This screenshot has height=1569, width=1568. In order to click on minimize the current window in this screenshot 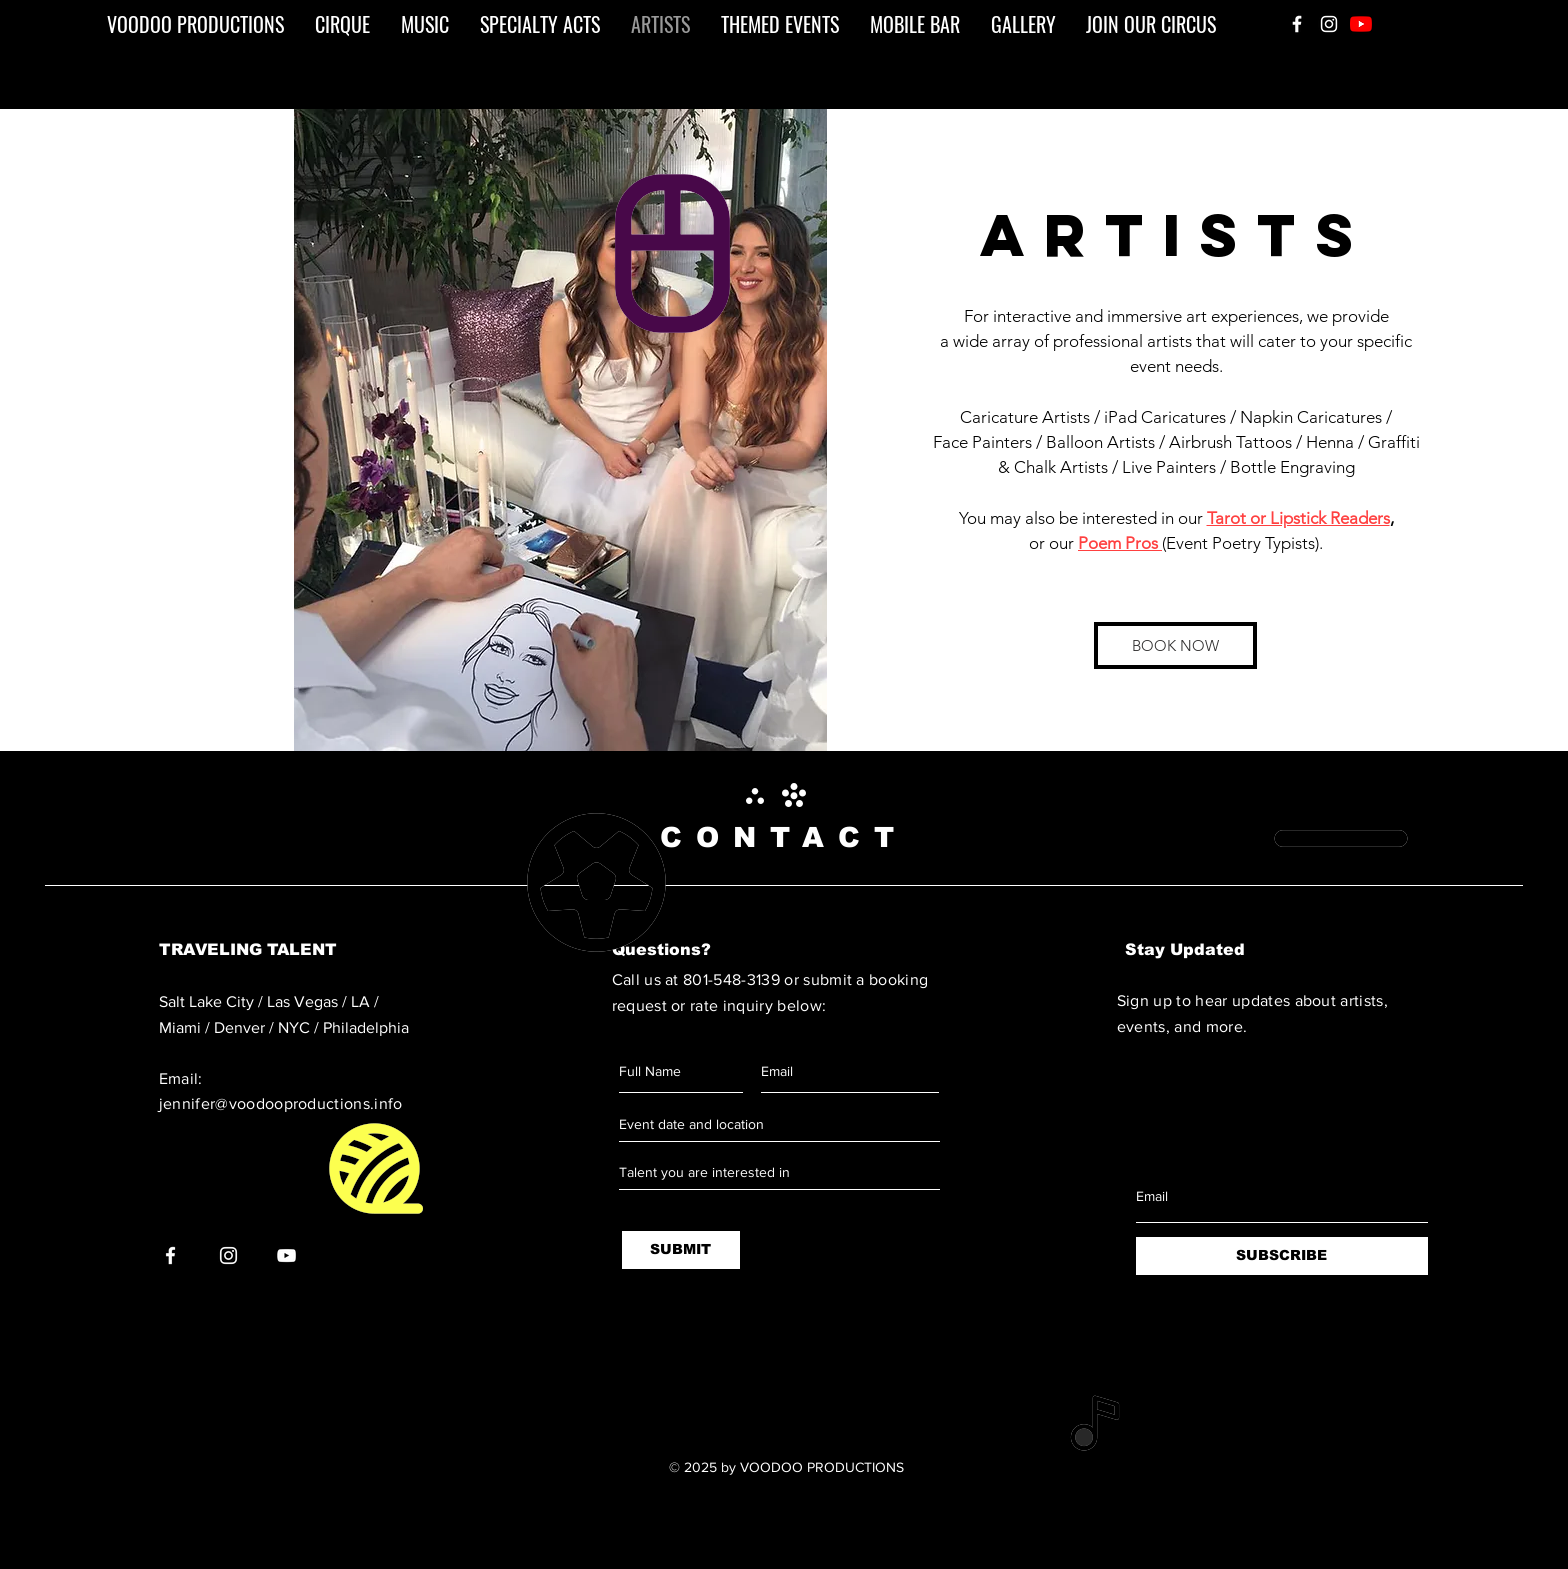, I will do `click(1341, 797)`.